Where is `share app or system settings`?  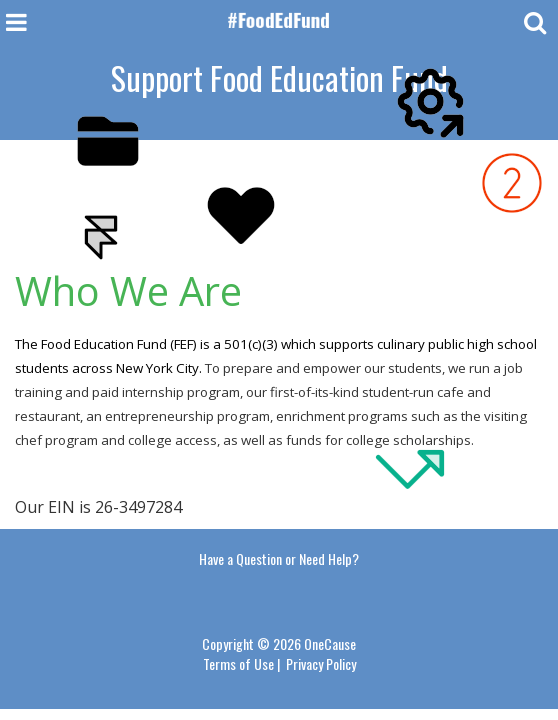 share app or system settings is located at coordinates (430, 101).